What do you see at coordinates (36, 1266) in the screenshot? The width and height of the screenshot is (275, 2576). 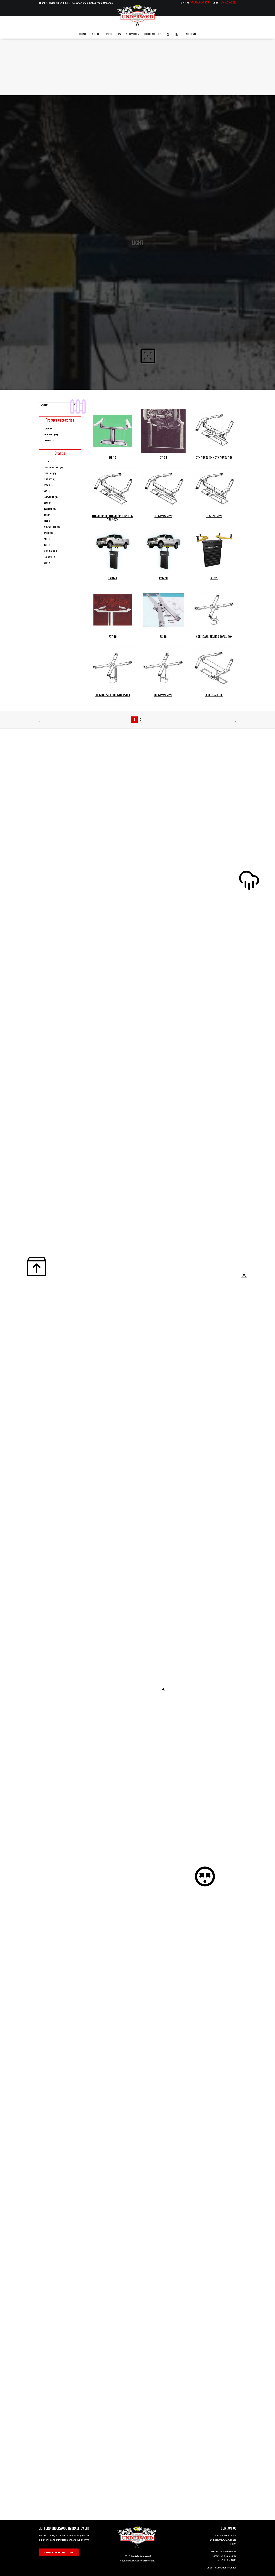 I see `upload a file or package` at bounding box center [36, 1266].